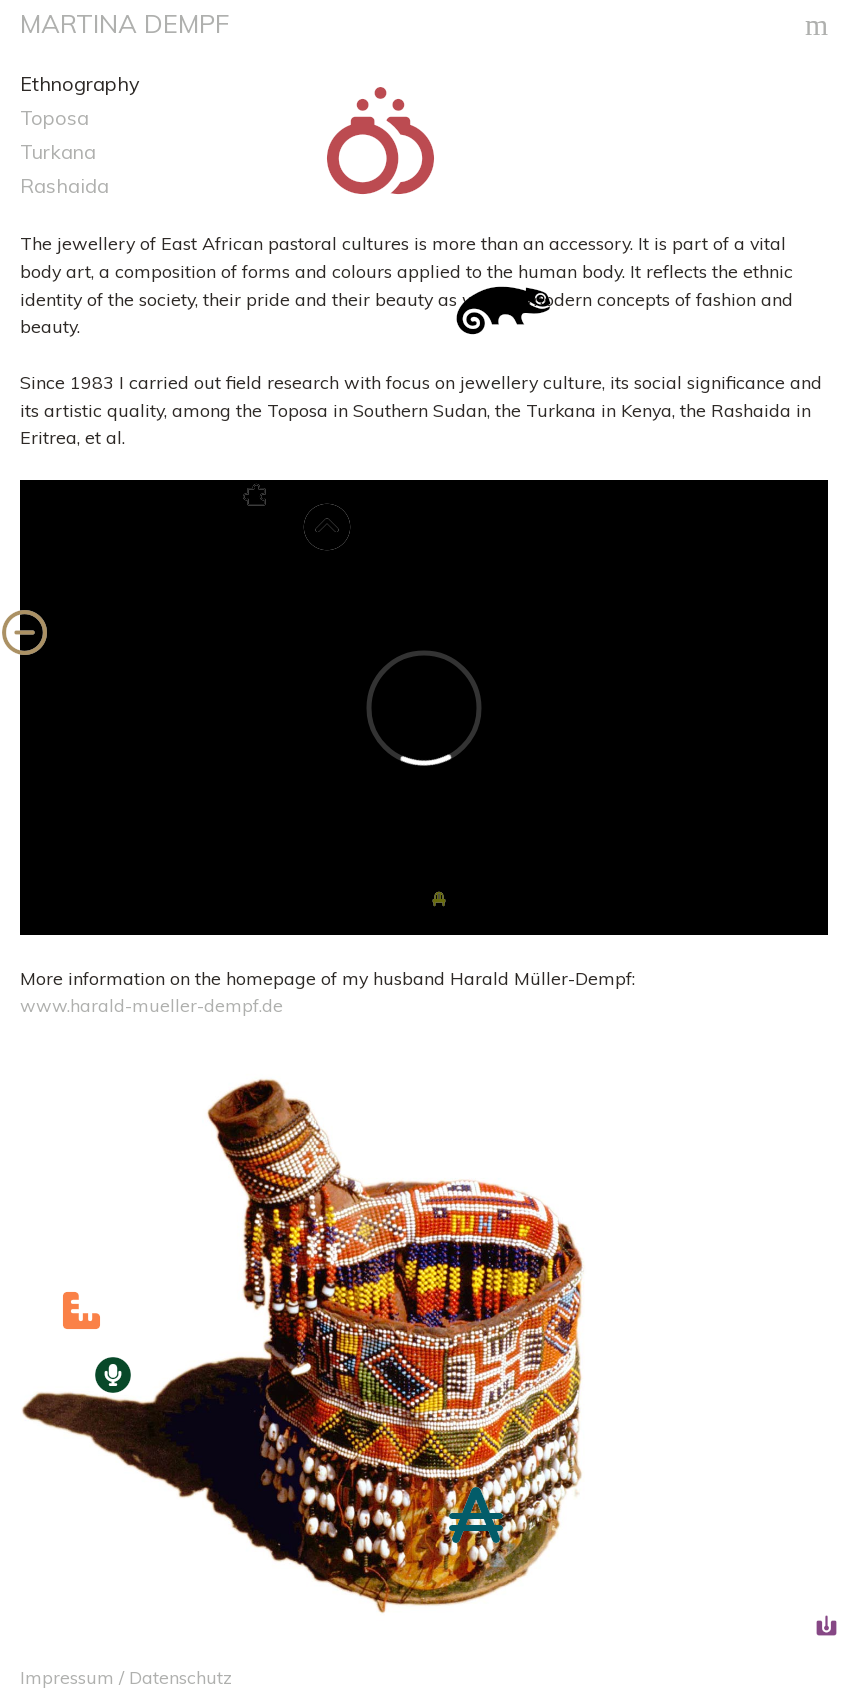  I want to click on access plugins or extensions, so click(255, 495).